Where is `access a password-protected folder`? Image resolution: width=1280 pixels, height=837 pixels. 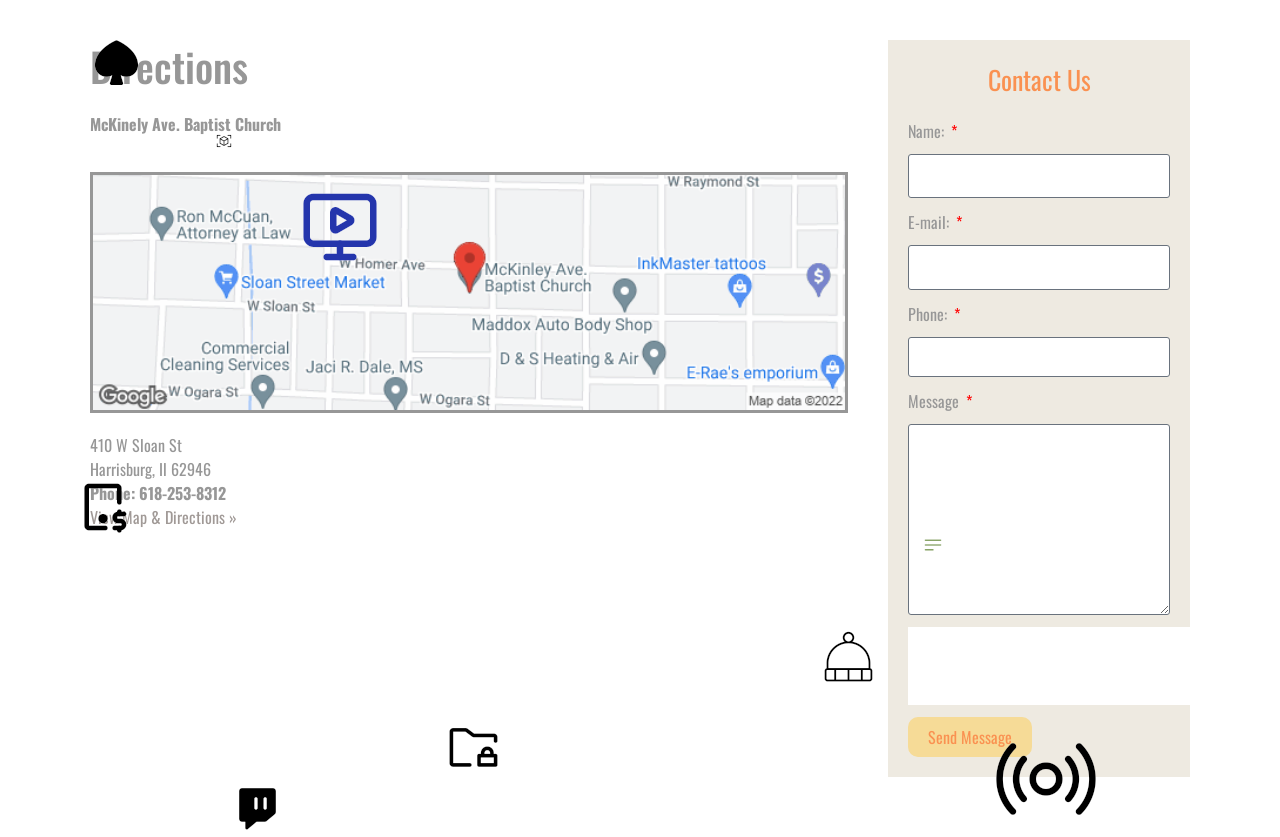
access a password-protected folder is located at coordinates (473, 746).